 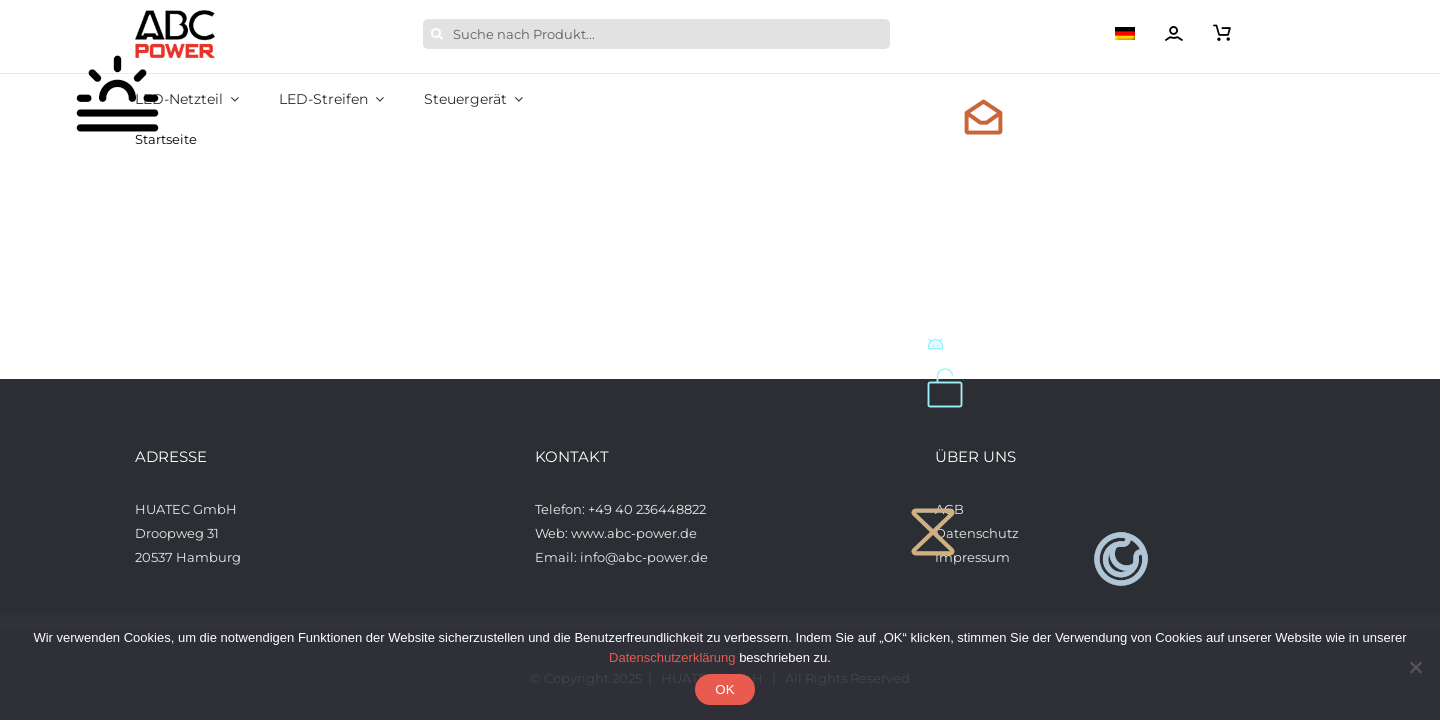 What do you see at coordinates (935, 344) in the screenshot?
I see `android operating system indicator` at bounding box center [935, 344].